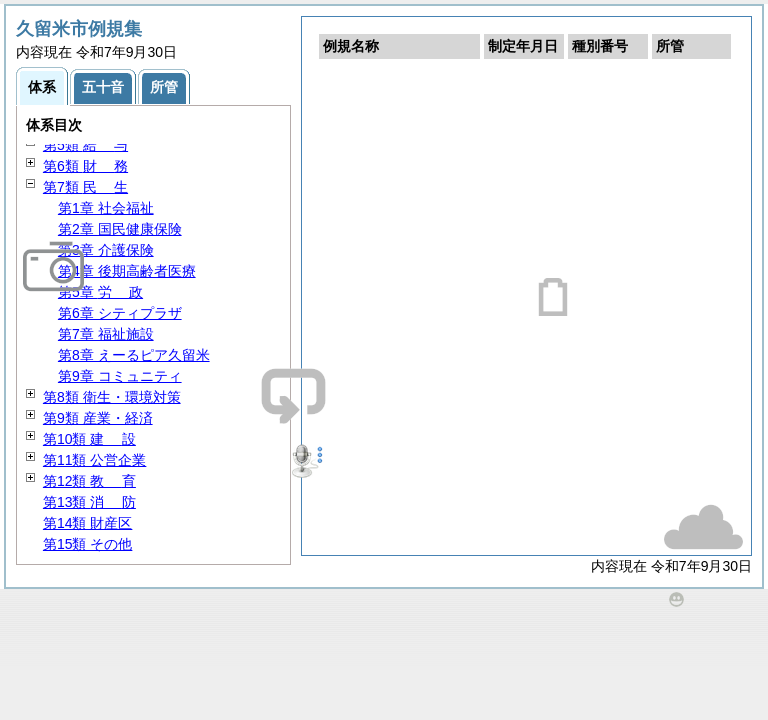 The height and width of the screenshot is (720, 768). What do you see at coordinates (293, 391) in the screenshot?
I see `enable playlist repeat mode` at bounding box center [293, 391].